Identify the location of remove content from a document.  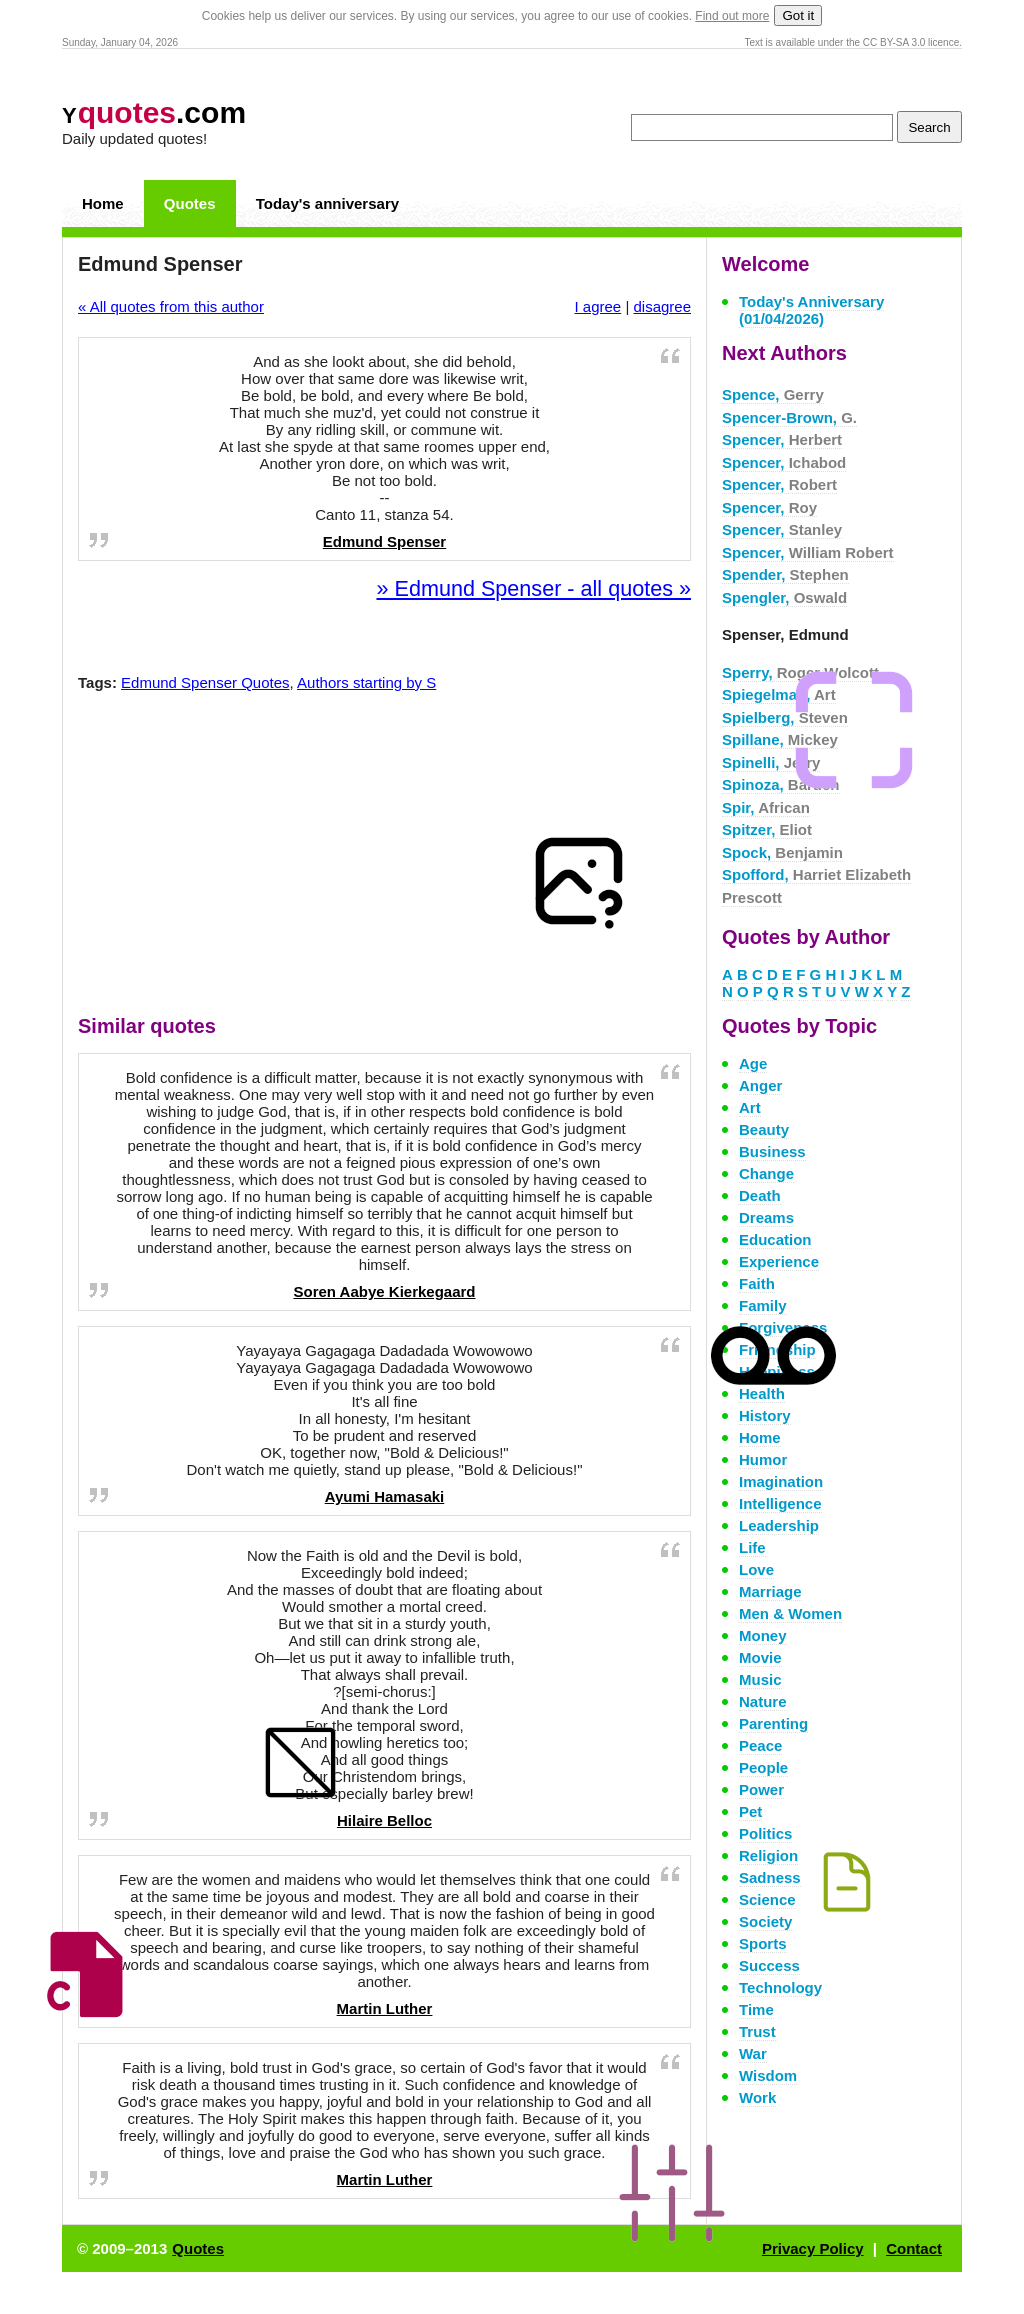
(847, 1882).